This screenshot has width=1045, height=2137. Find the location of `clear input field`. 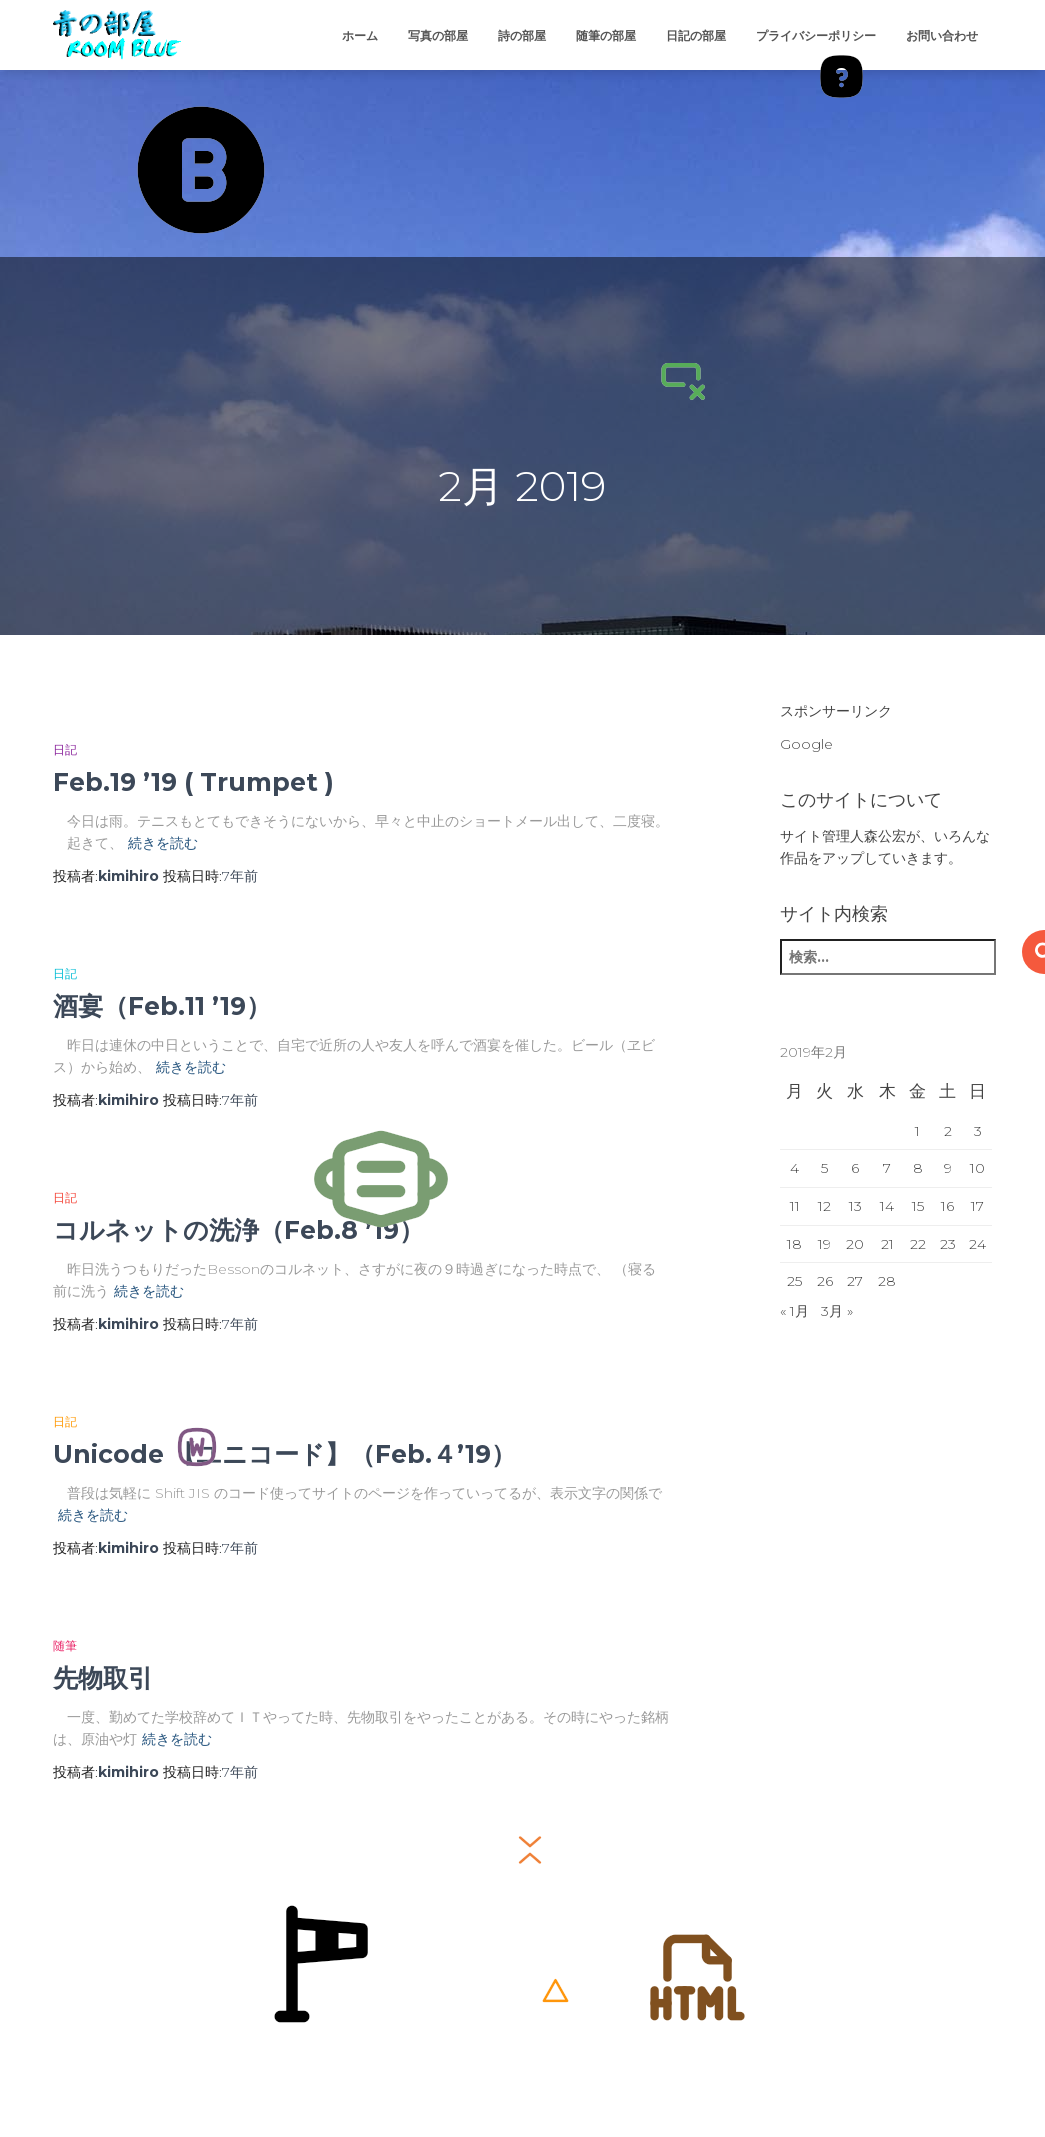

clear input field is located at coordinates (681, 376).